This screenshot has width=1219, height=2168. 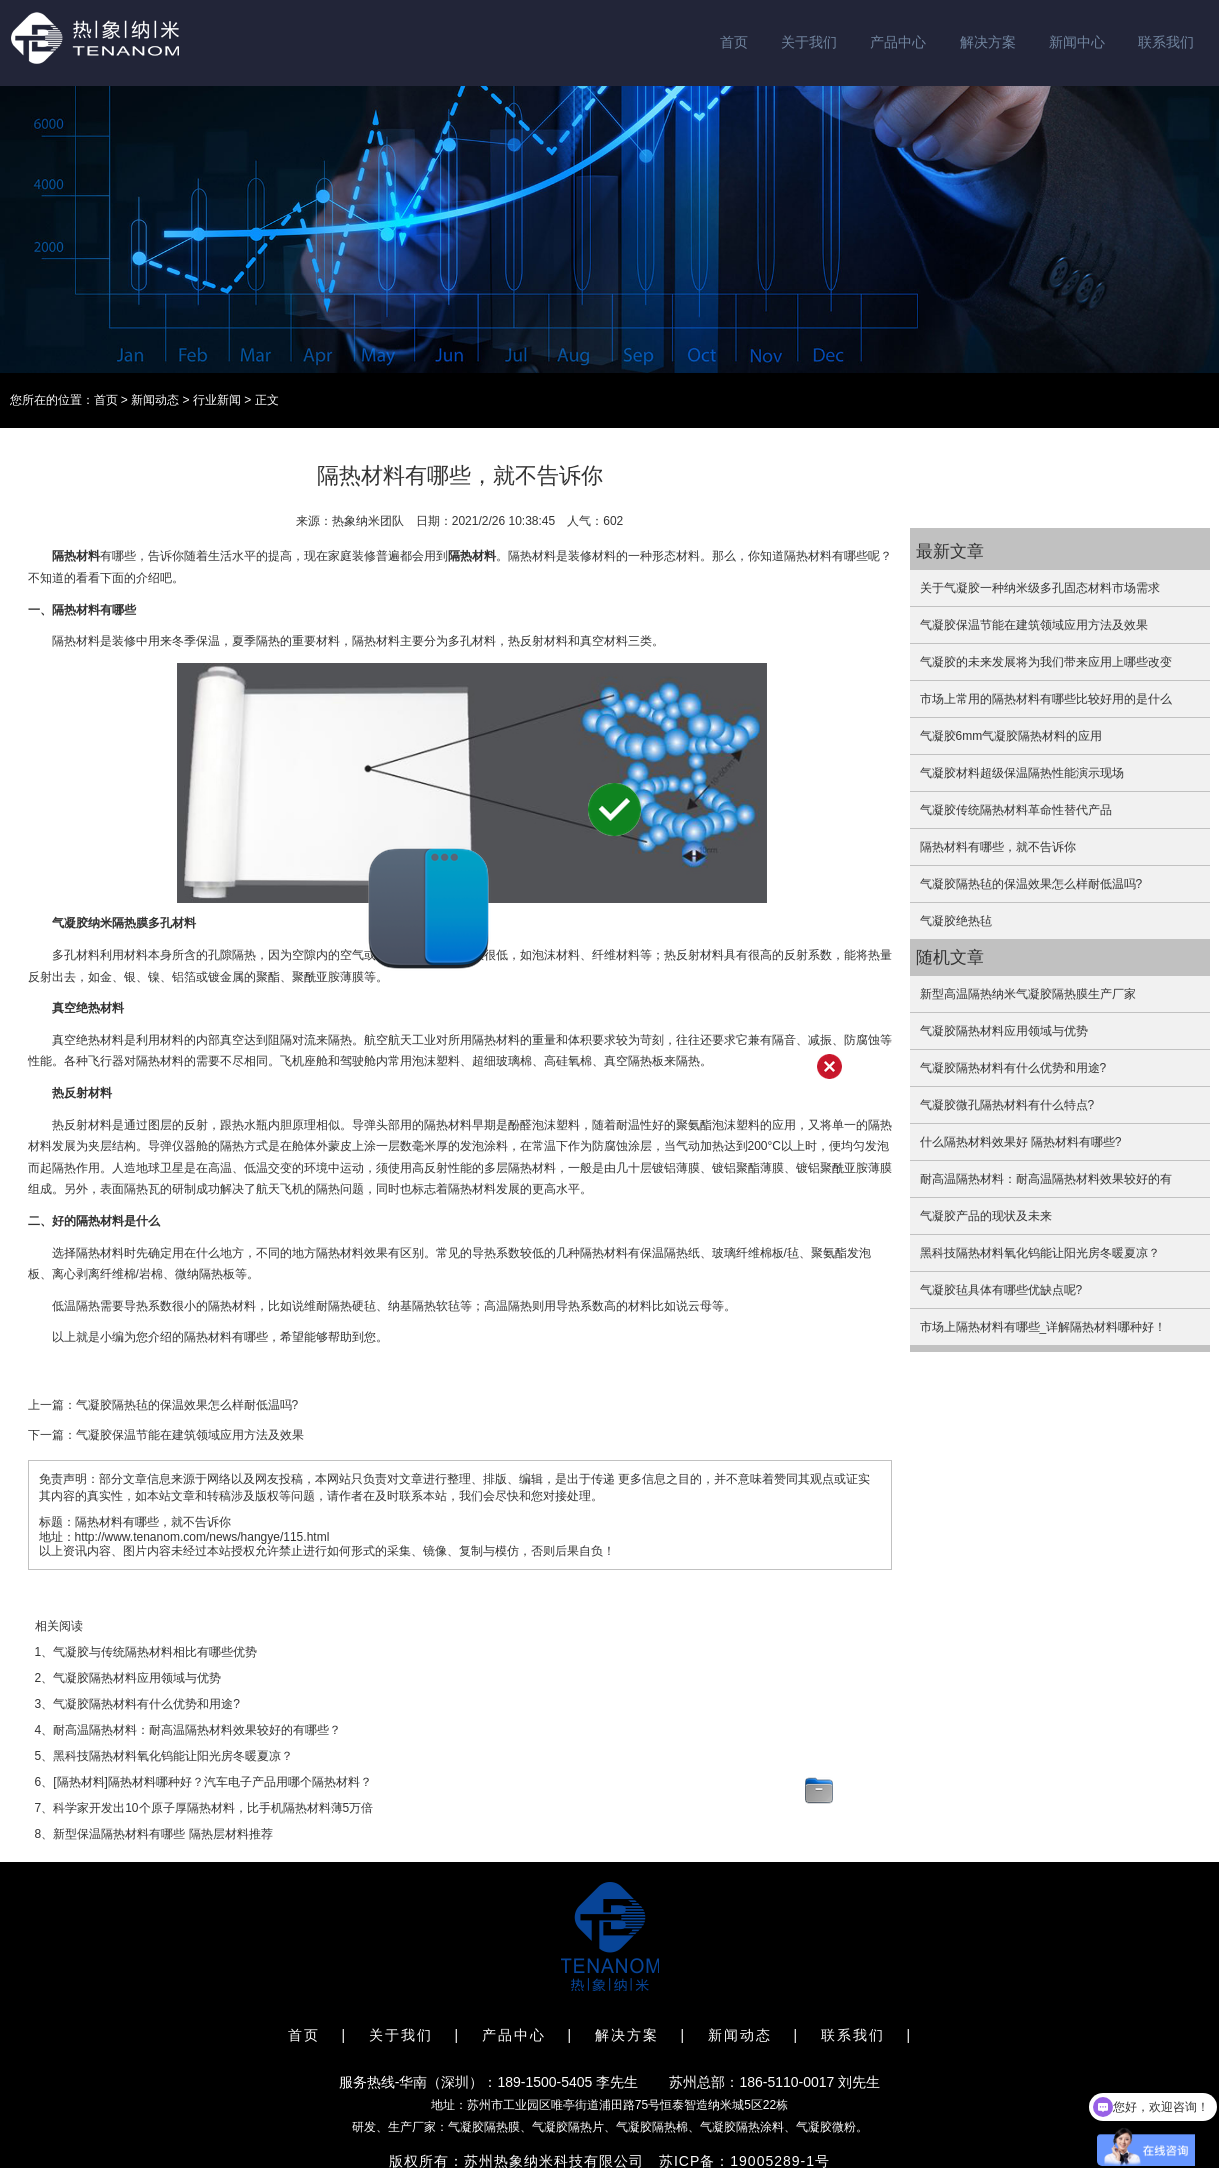 What do you see at coordinates (428, 908) in the screenshot?
I see `open Rectangle window management app` at bounding box center [428, 908].